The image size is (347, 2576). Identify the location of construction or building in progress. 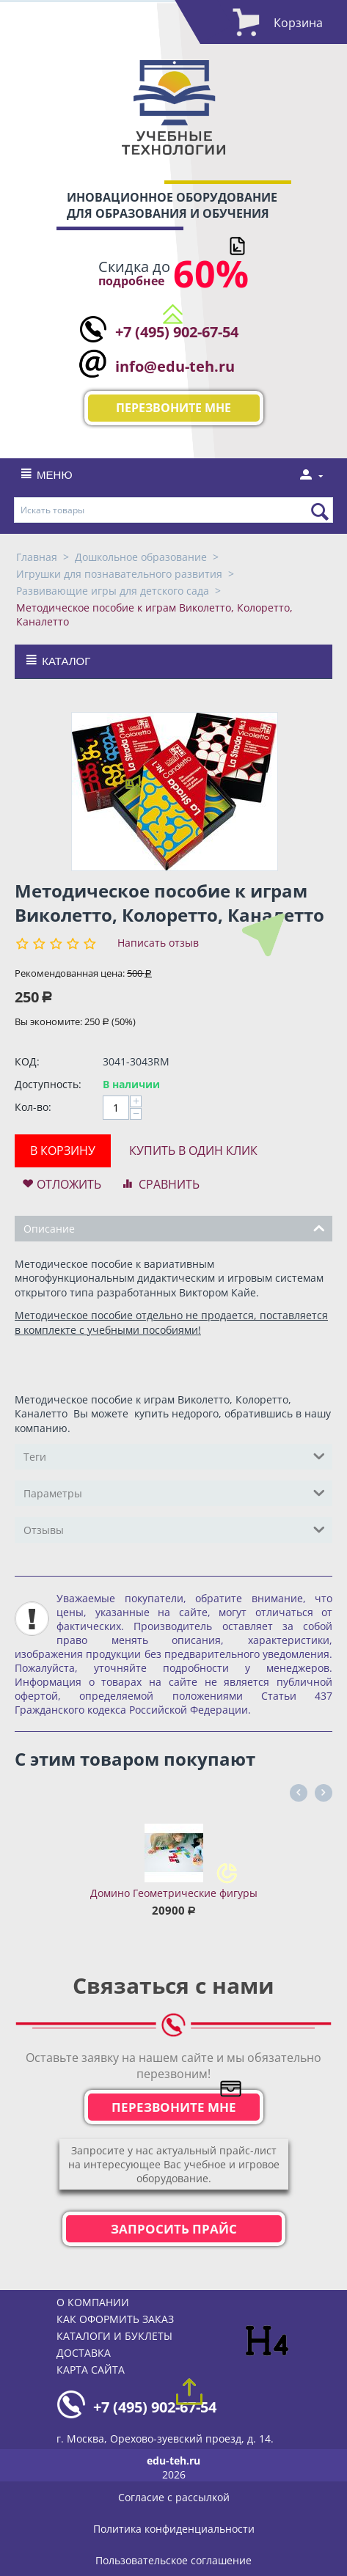
(133, 782).